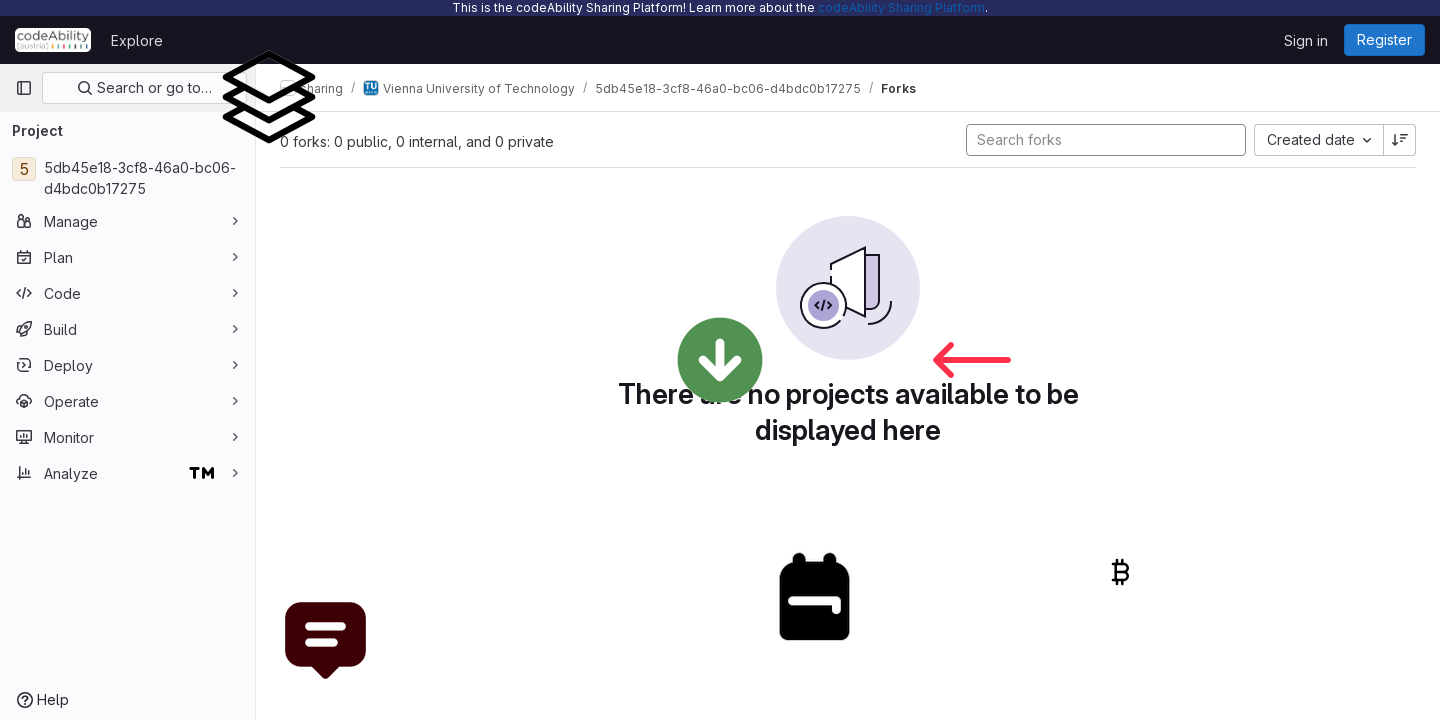 The width and height of the screenshot is (1440, 720). I want to click on indicates trademarked content or branding, so click(202, 473).